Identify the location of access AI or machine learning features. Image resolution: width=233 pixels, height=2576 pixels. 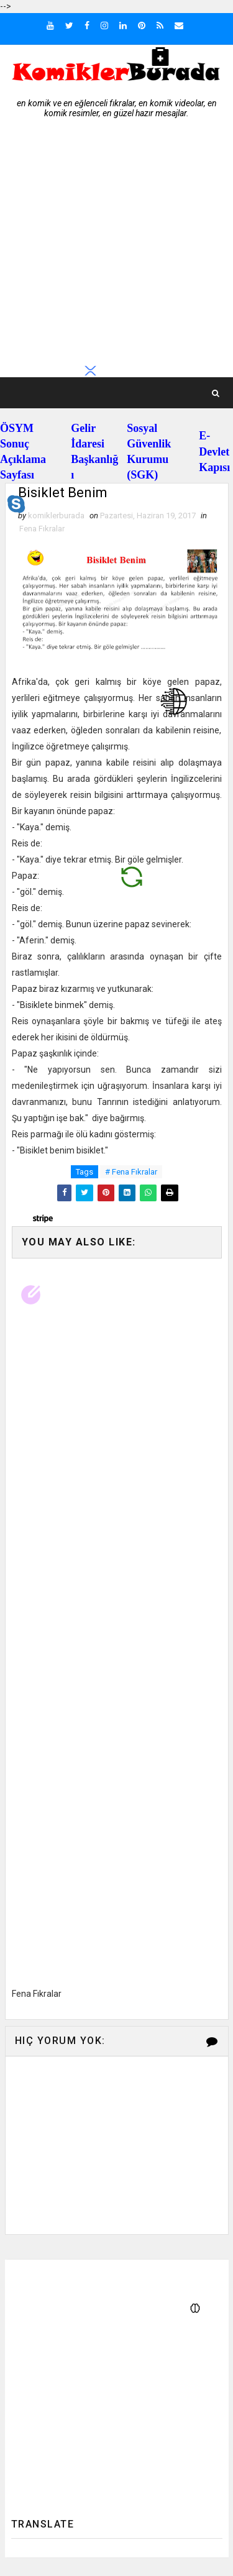
(195, 2308).